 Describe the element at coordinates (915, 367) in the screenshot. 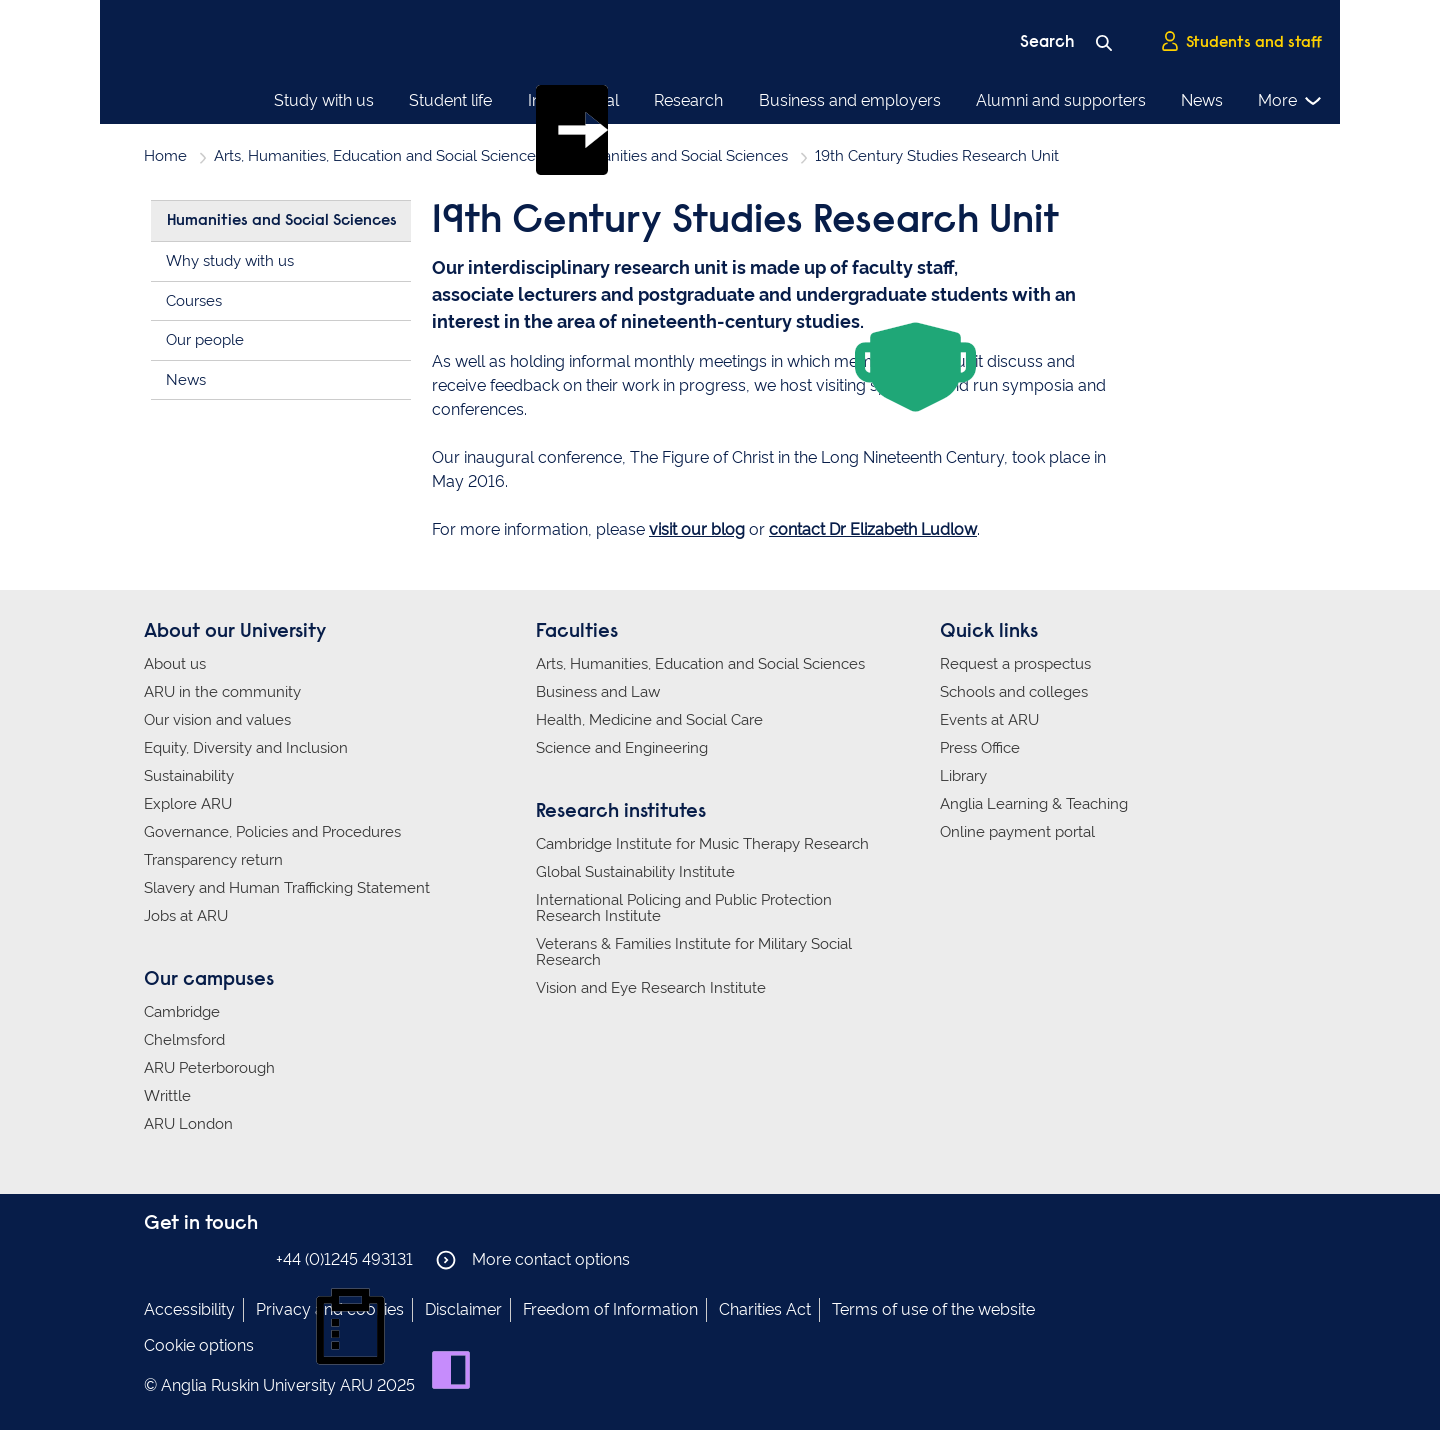

I see `health and safety guidelines indicator` at that location.